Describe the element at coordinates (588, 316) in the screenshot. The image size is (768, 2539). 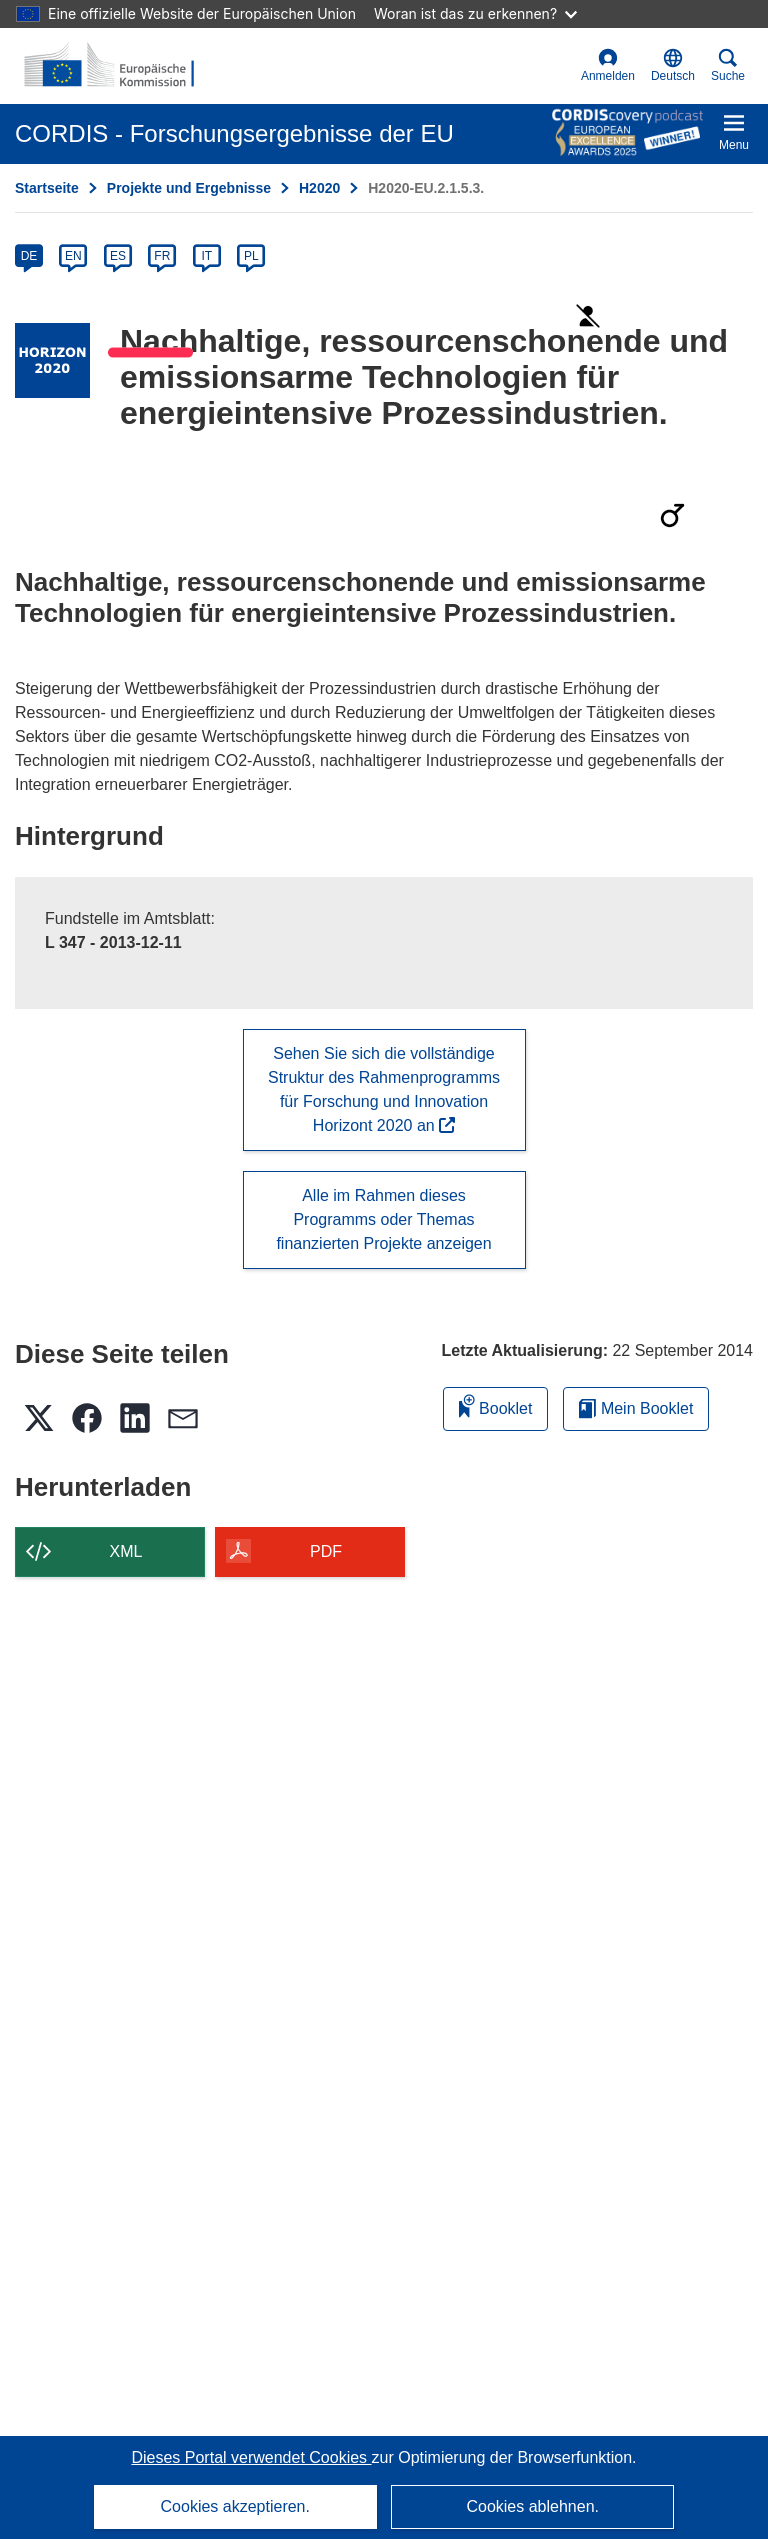
I see `block or remove a user` at that location.